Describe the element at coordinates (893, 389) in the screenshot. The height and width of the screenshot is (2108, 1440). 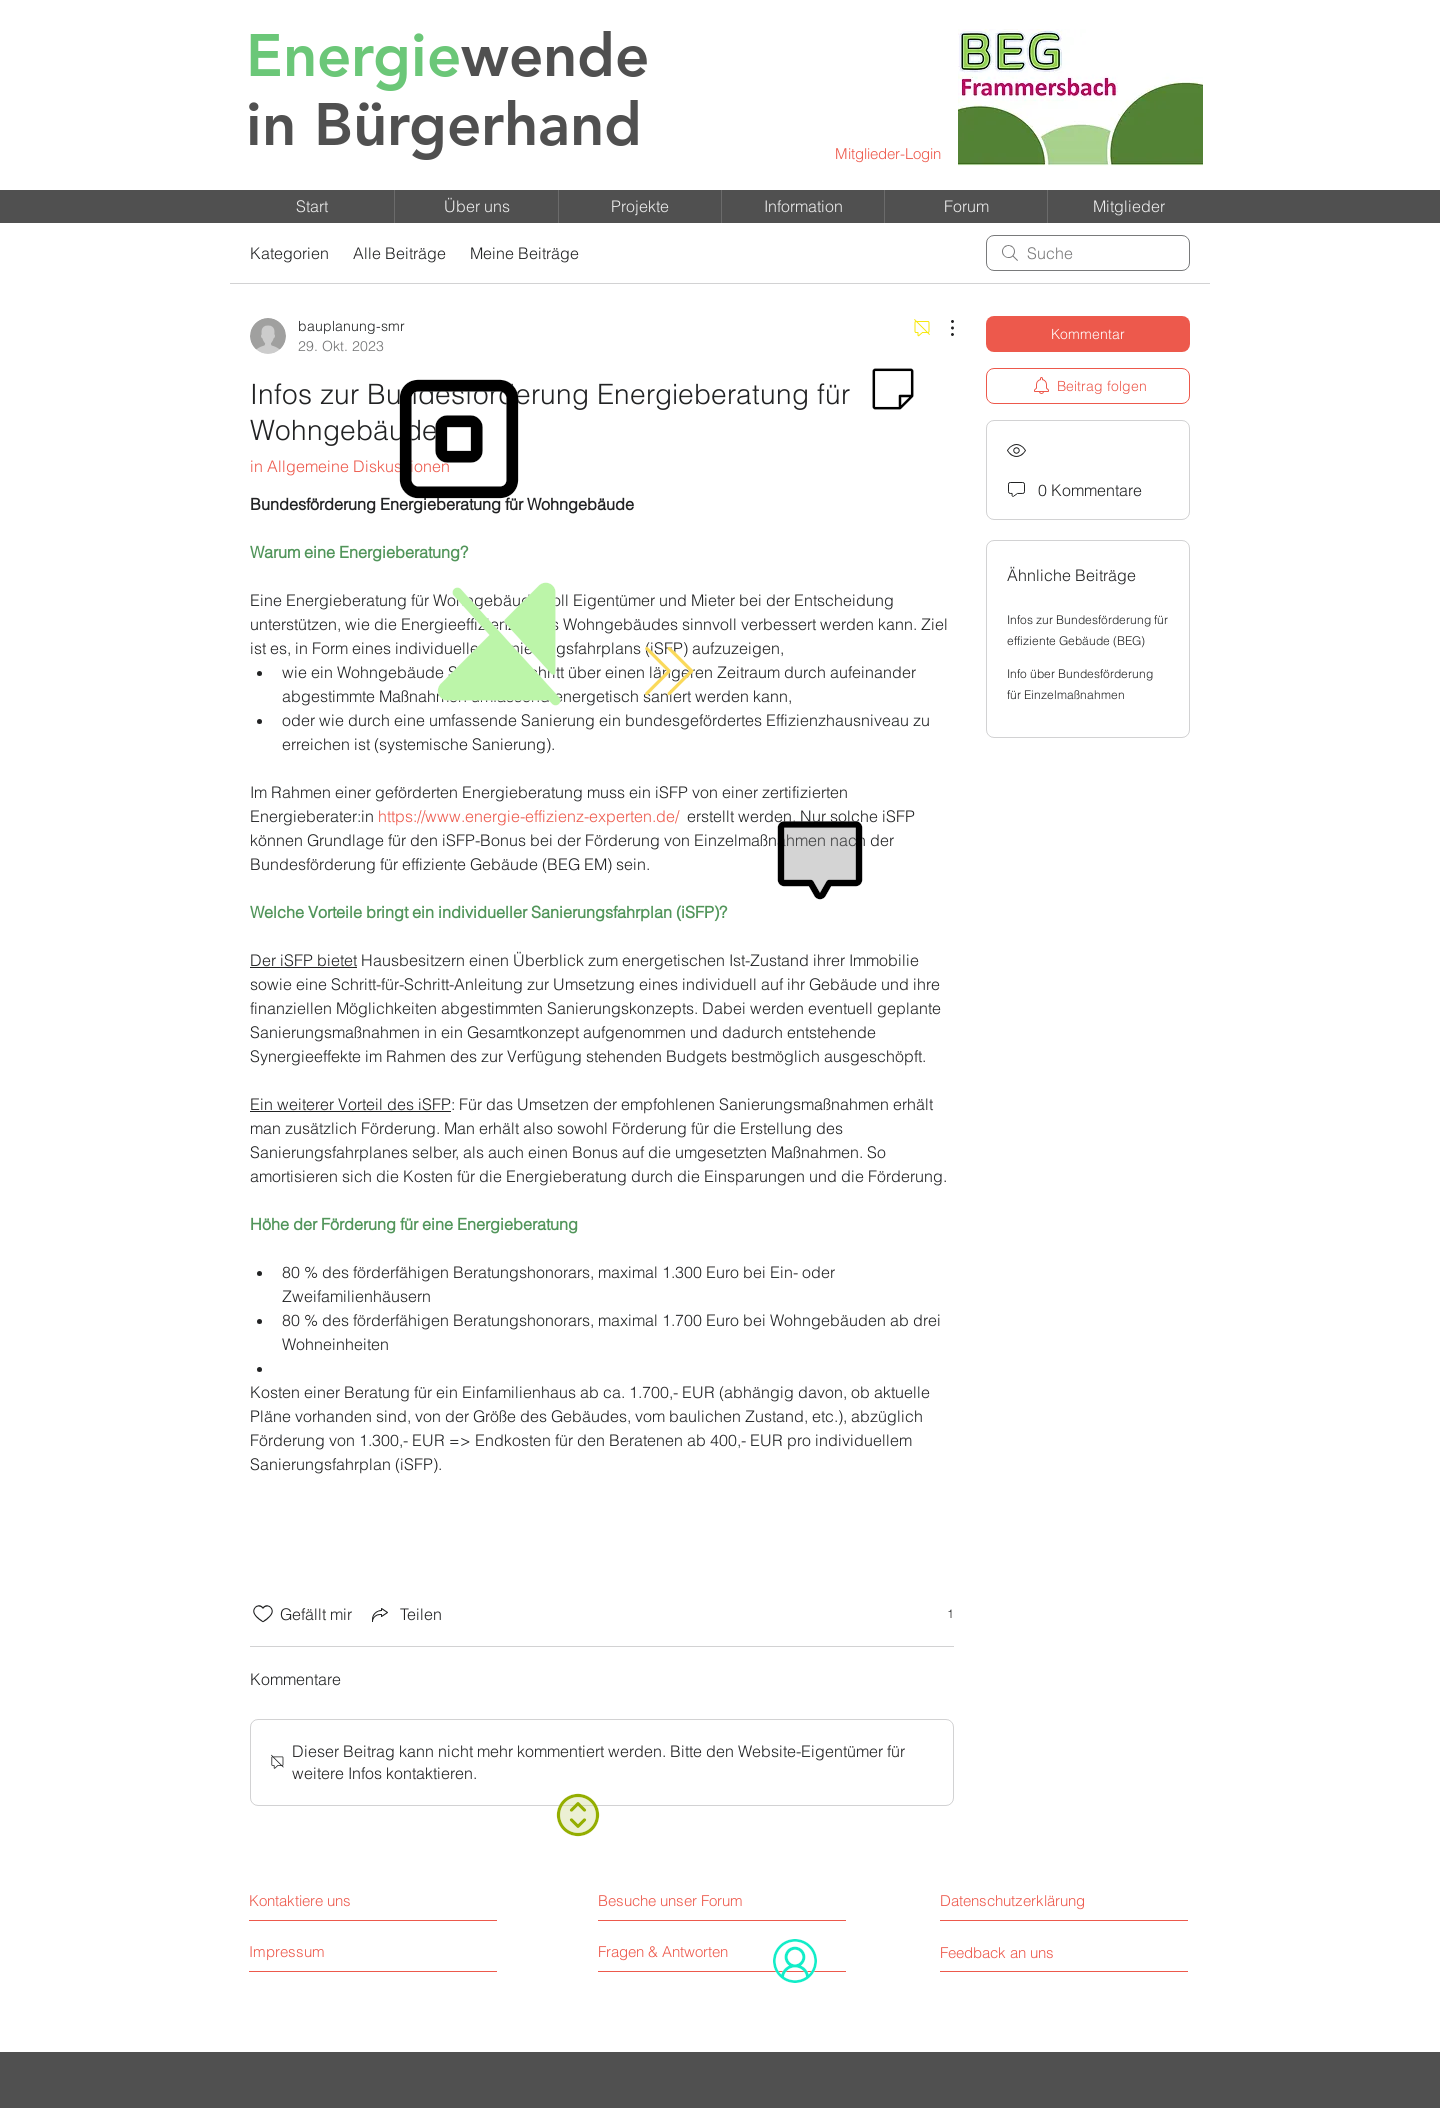
I see `create a new note` at that location.